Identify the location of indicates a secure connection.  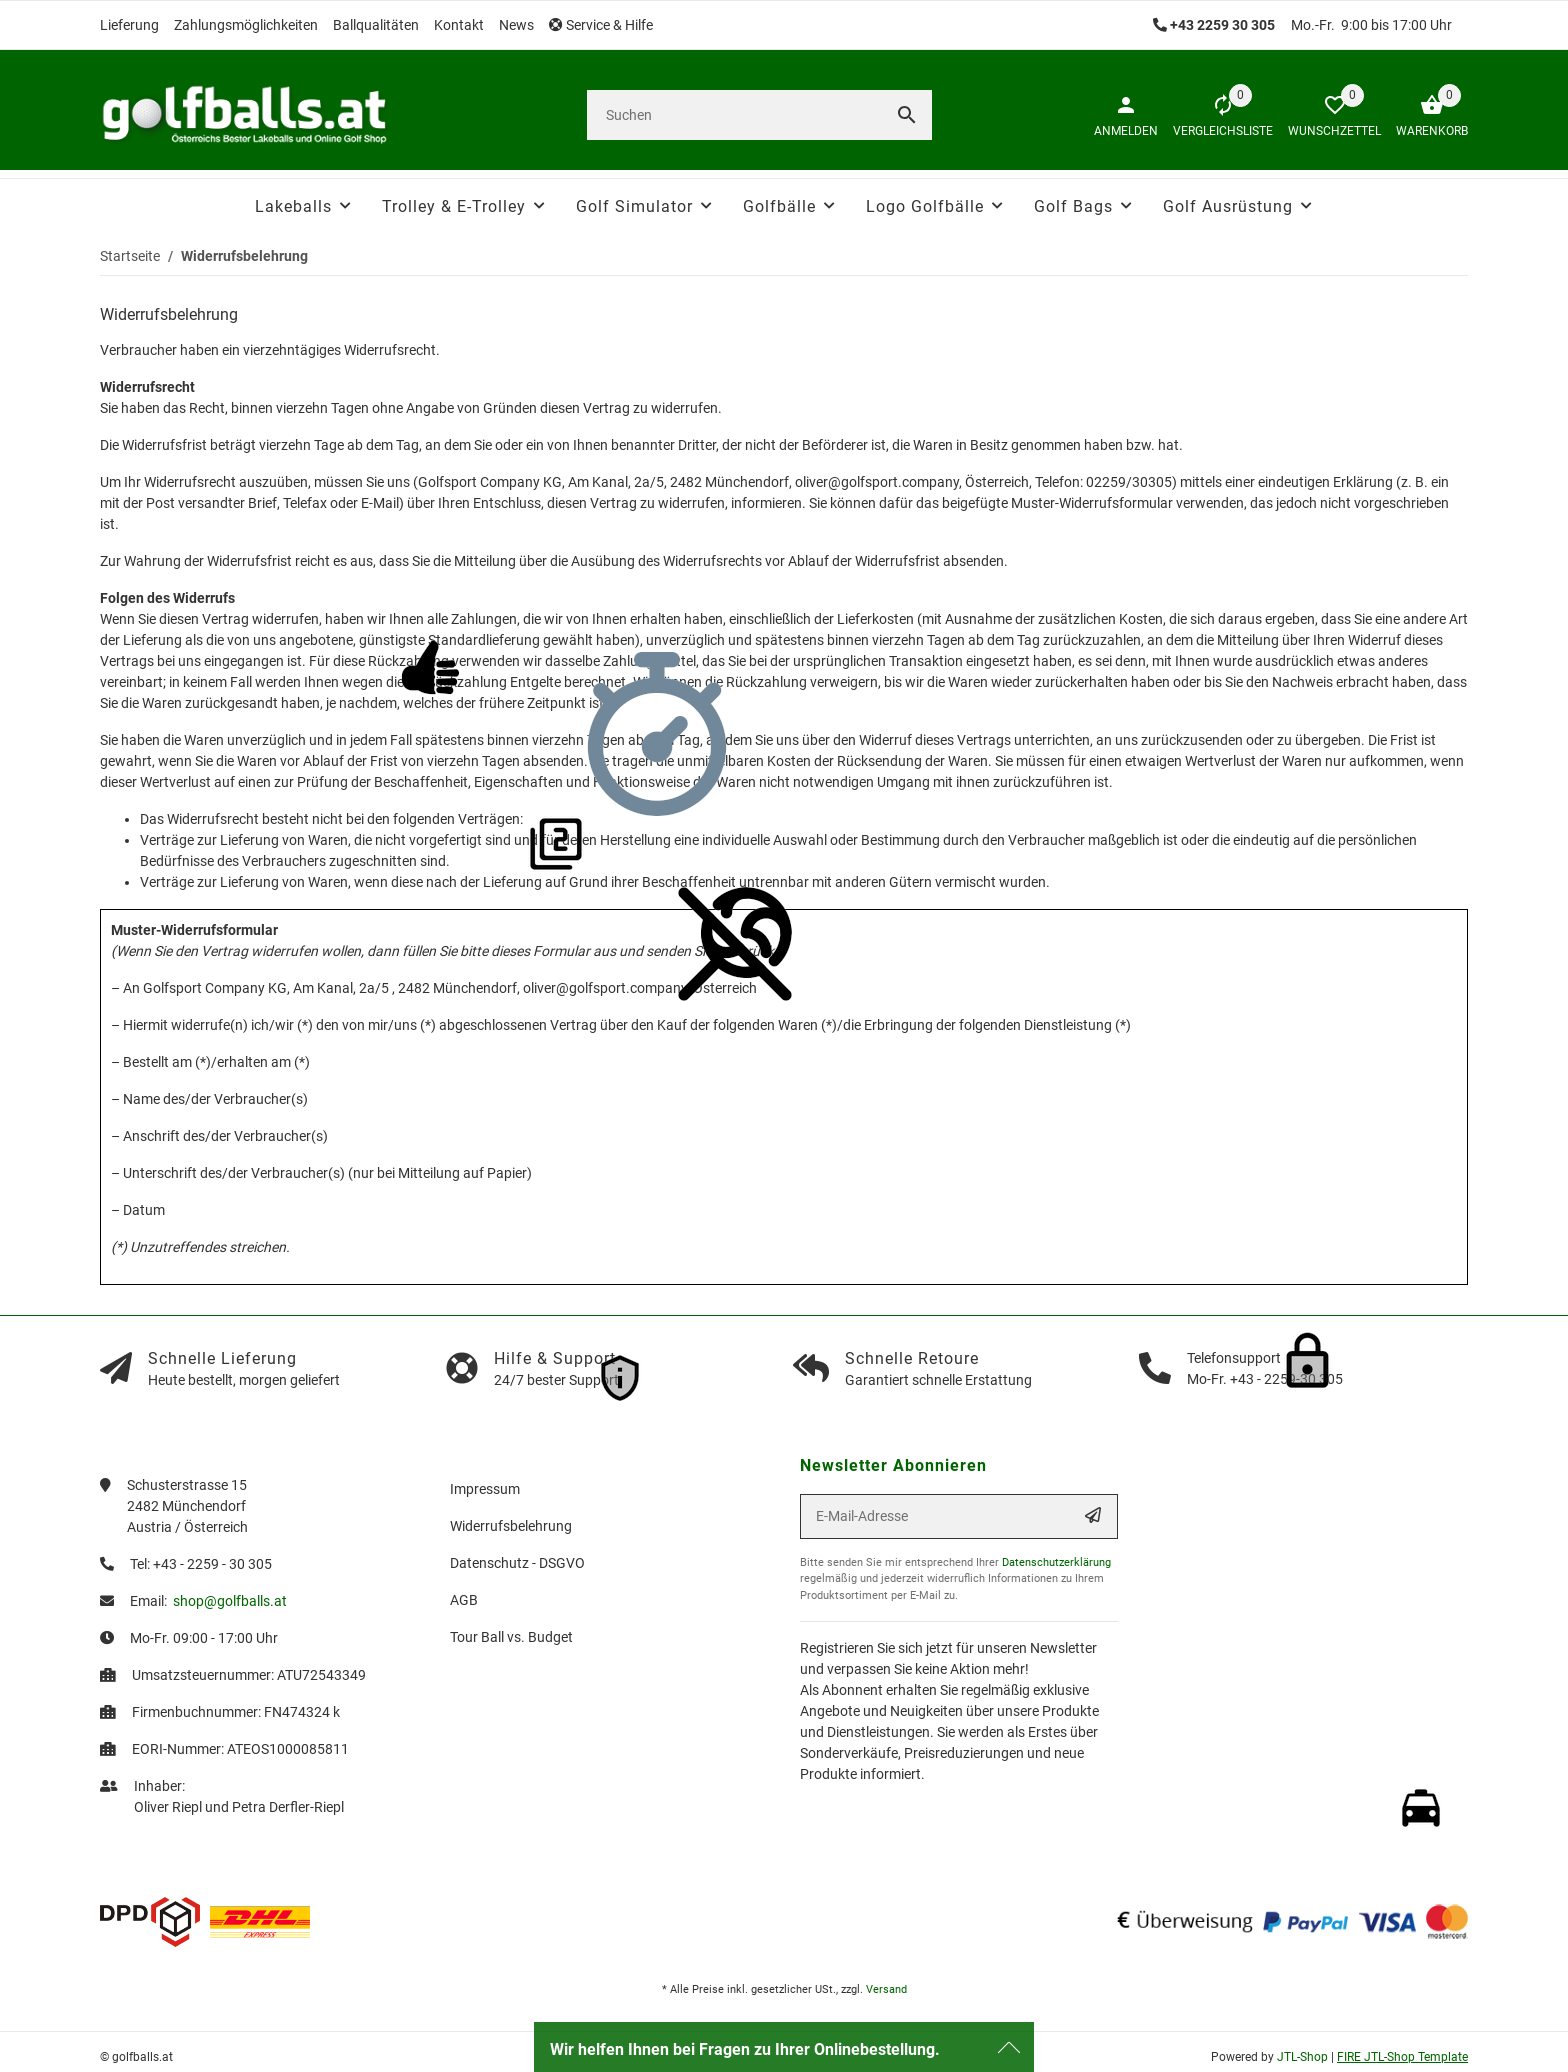
(1307, 1361).